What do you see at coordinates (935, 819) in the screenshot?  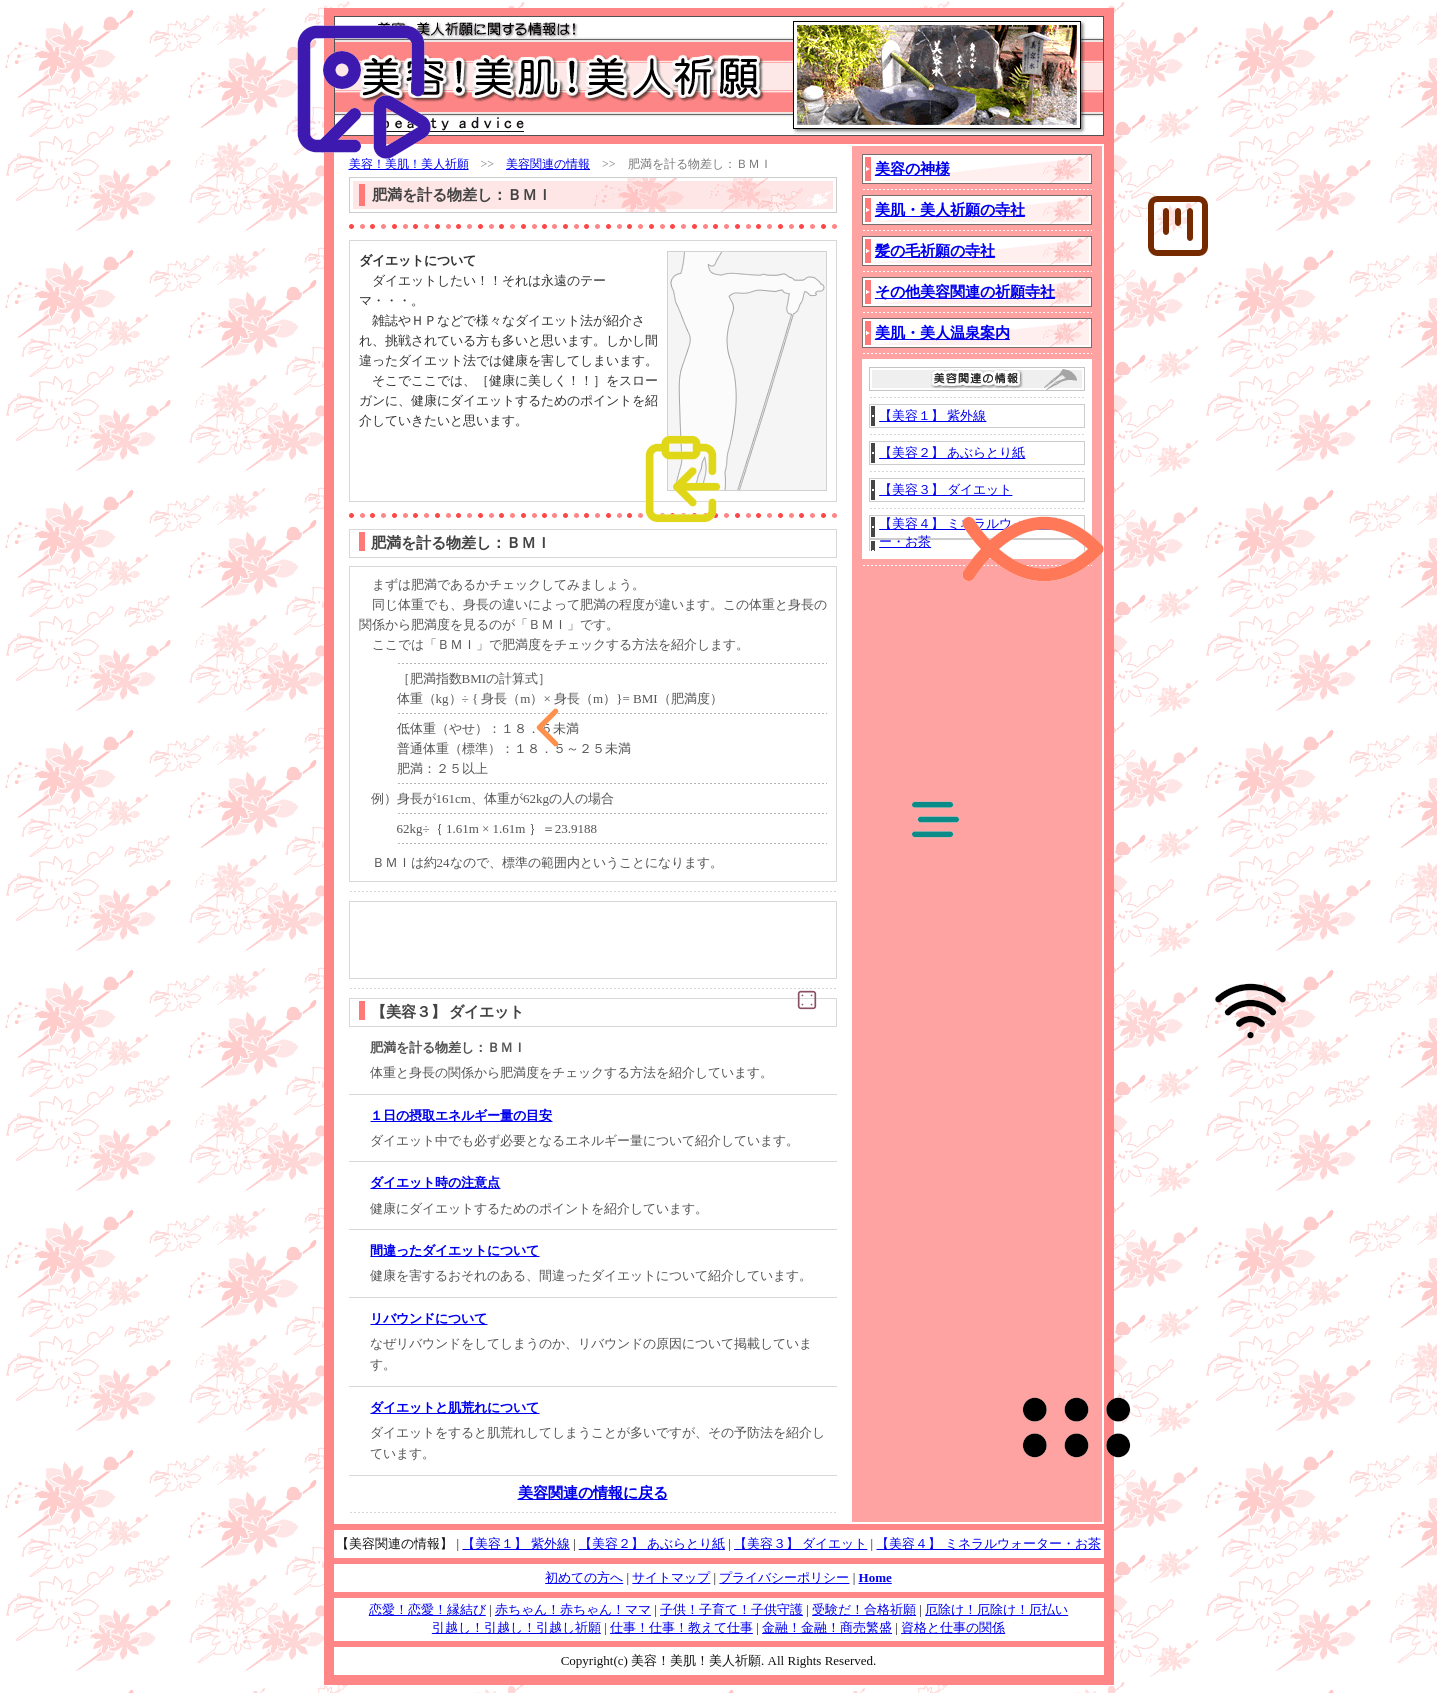 I see `open navigation menu` at bounding box center [935, 819].